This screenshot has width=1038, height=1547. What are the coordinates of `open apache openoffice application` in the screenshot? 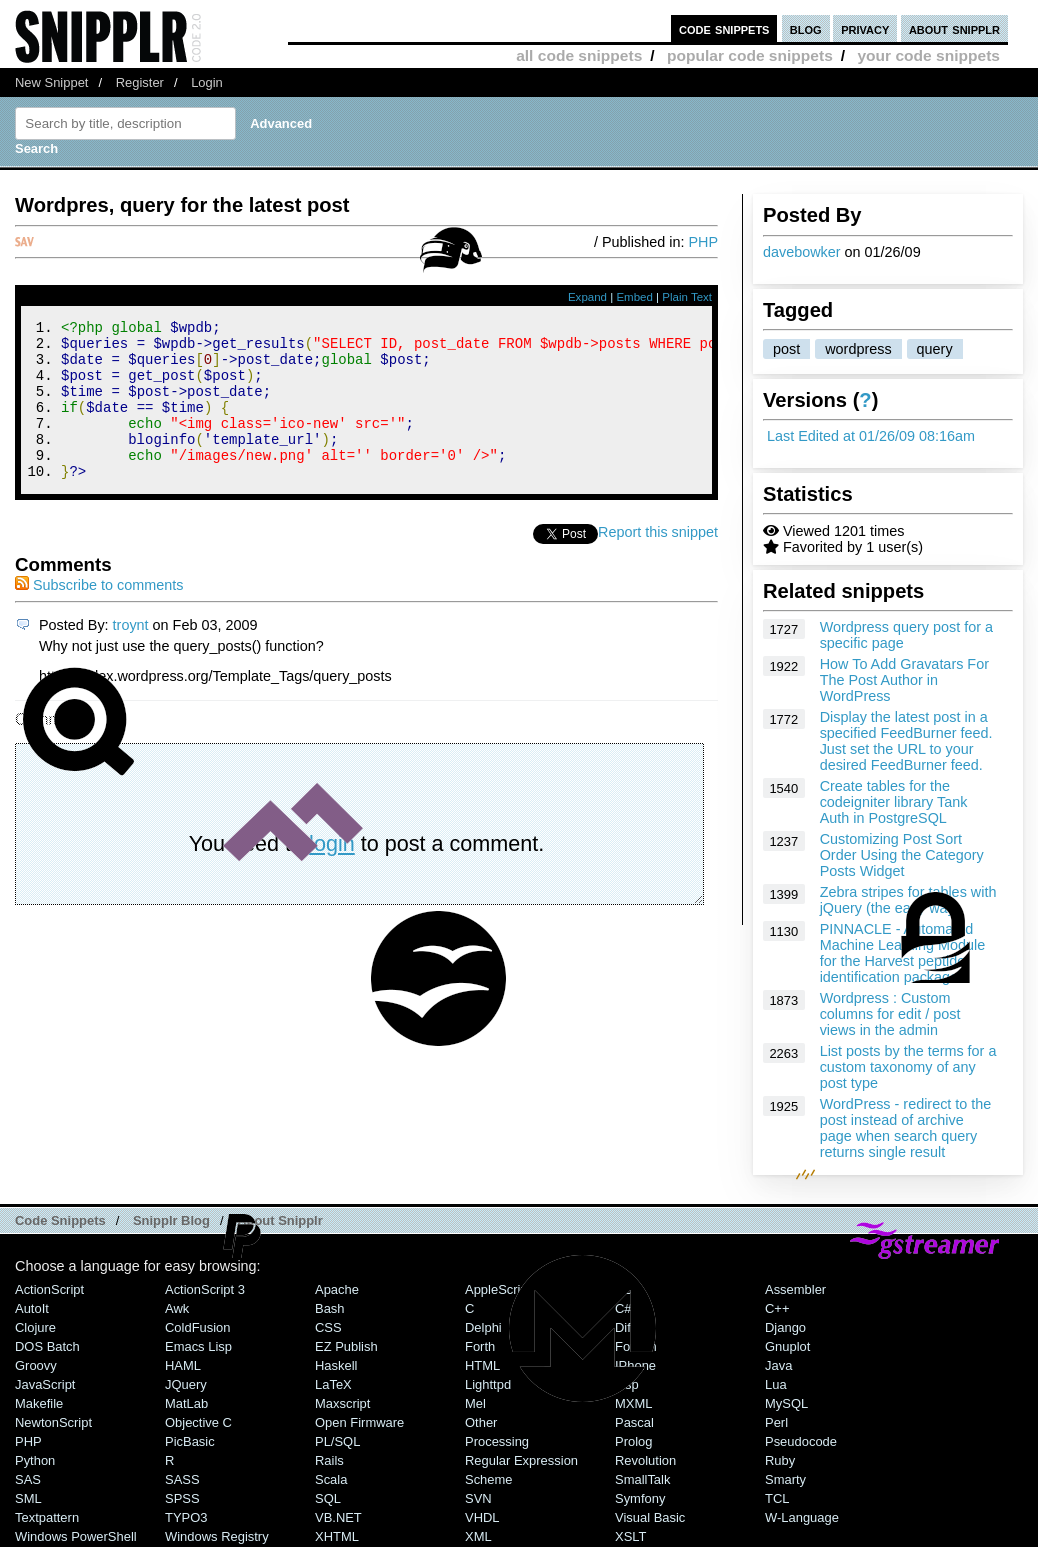 It's located at (438, 978).